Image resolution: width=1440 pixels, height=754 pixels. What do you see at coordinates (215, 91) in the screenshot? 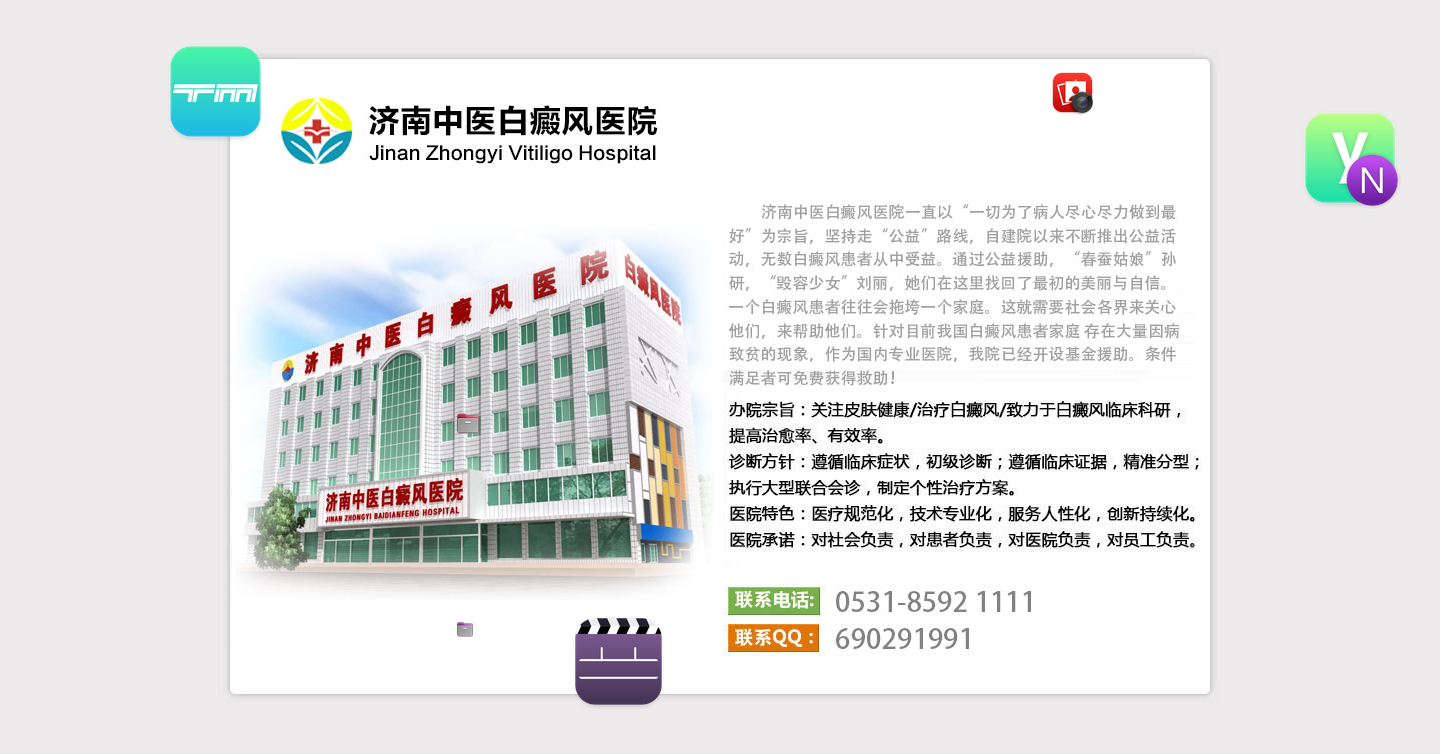
I see `launch trackmania racing game` at bounding box center [215, 91].